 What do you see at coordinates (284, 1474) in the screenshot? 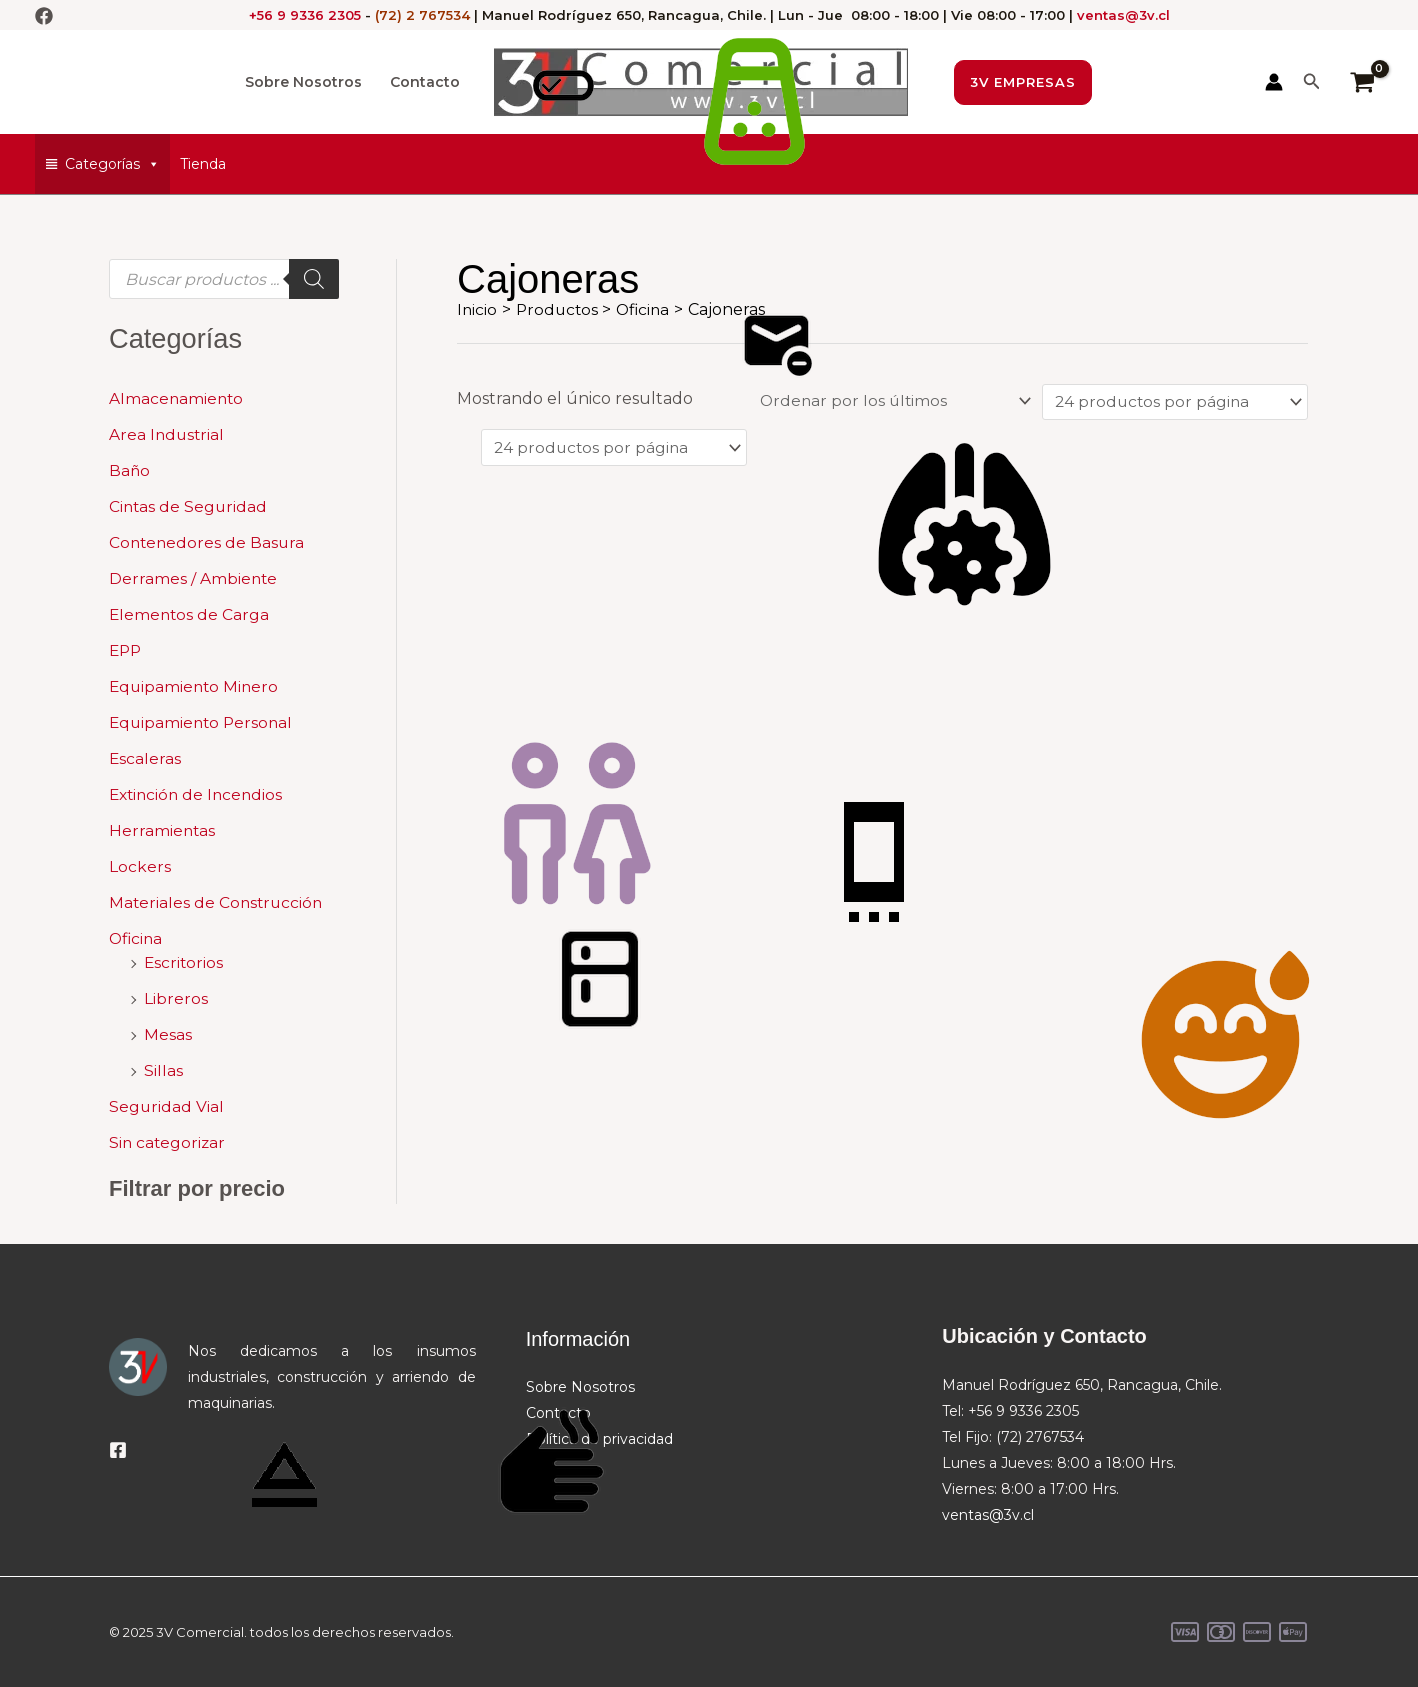
I see `eject a disc or removable media` at bounding box center [284, 1474].